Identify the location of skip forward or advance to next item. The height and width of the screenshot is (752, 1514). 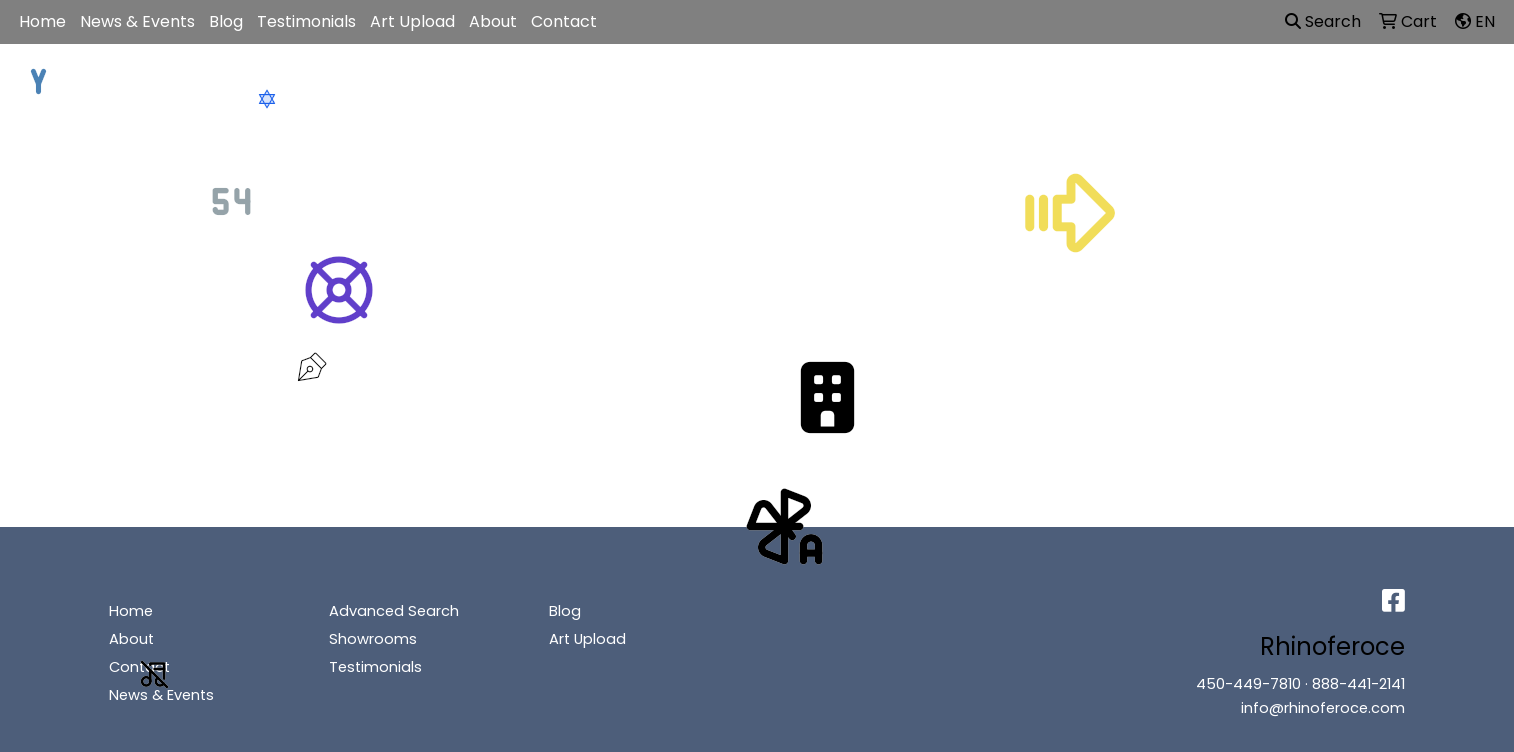
(1071, 213).